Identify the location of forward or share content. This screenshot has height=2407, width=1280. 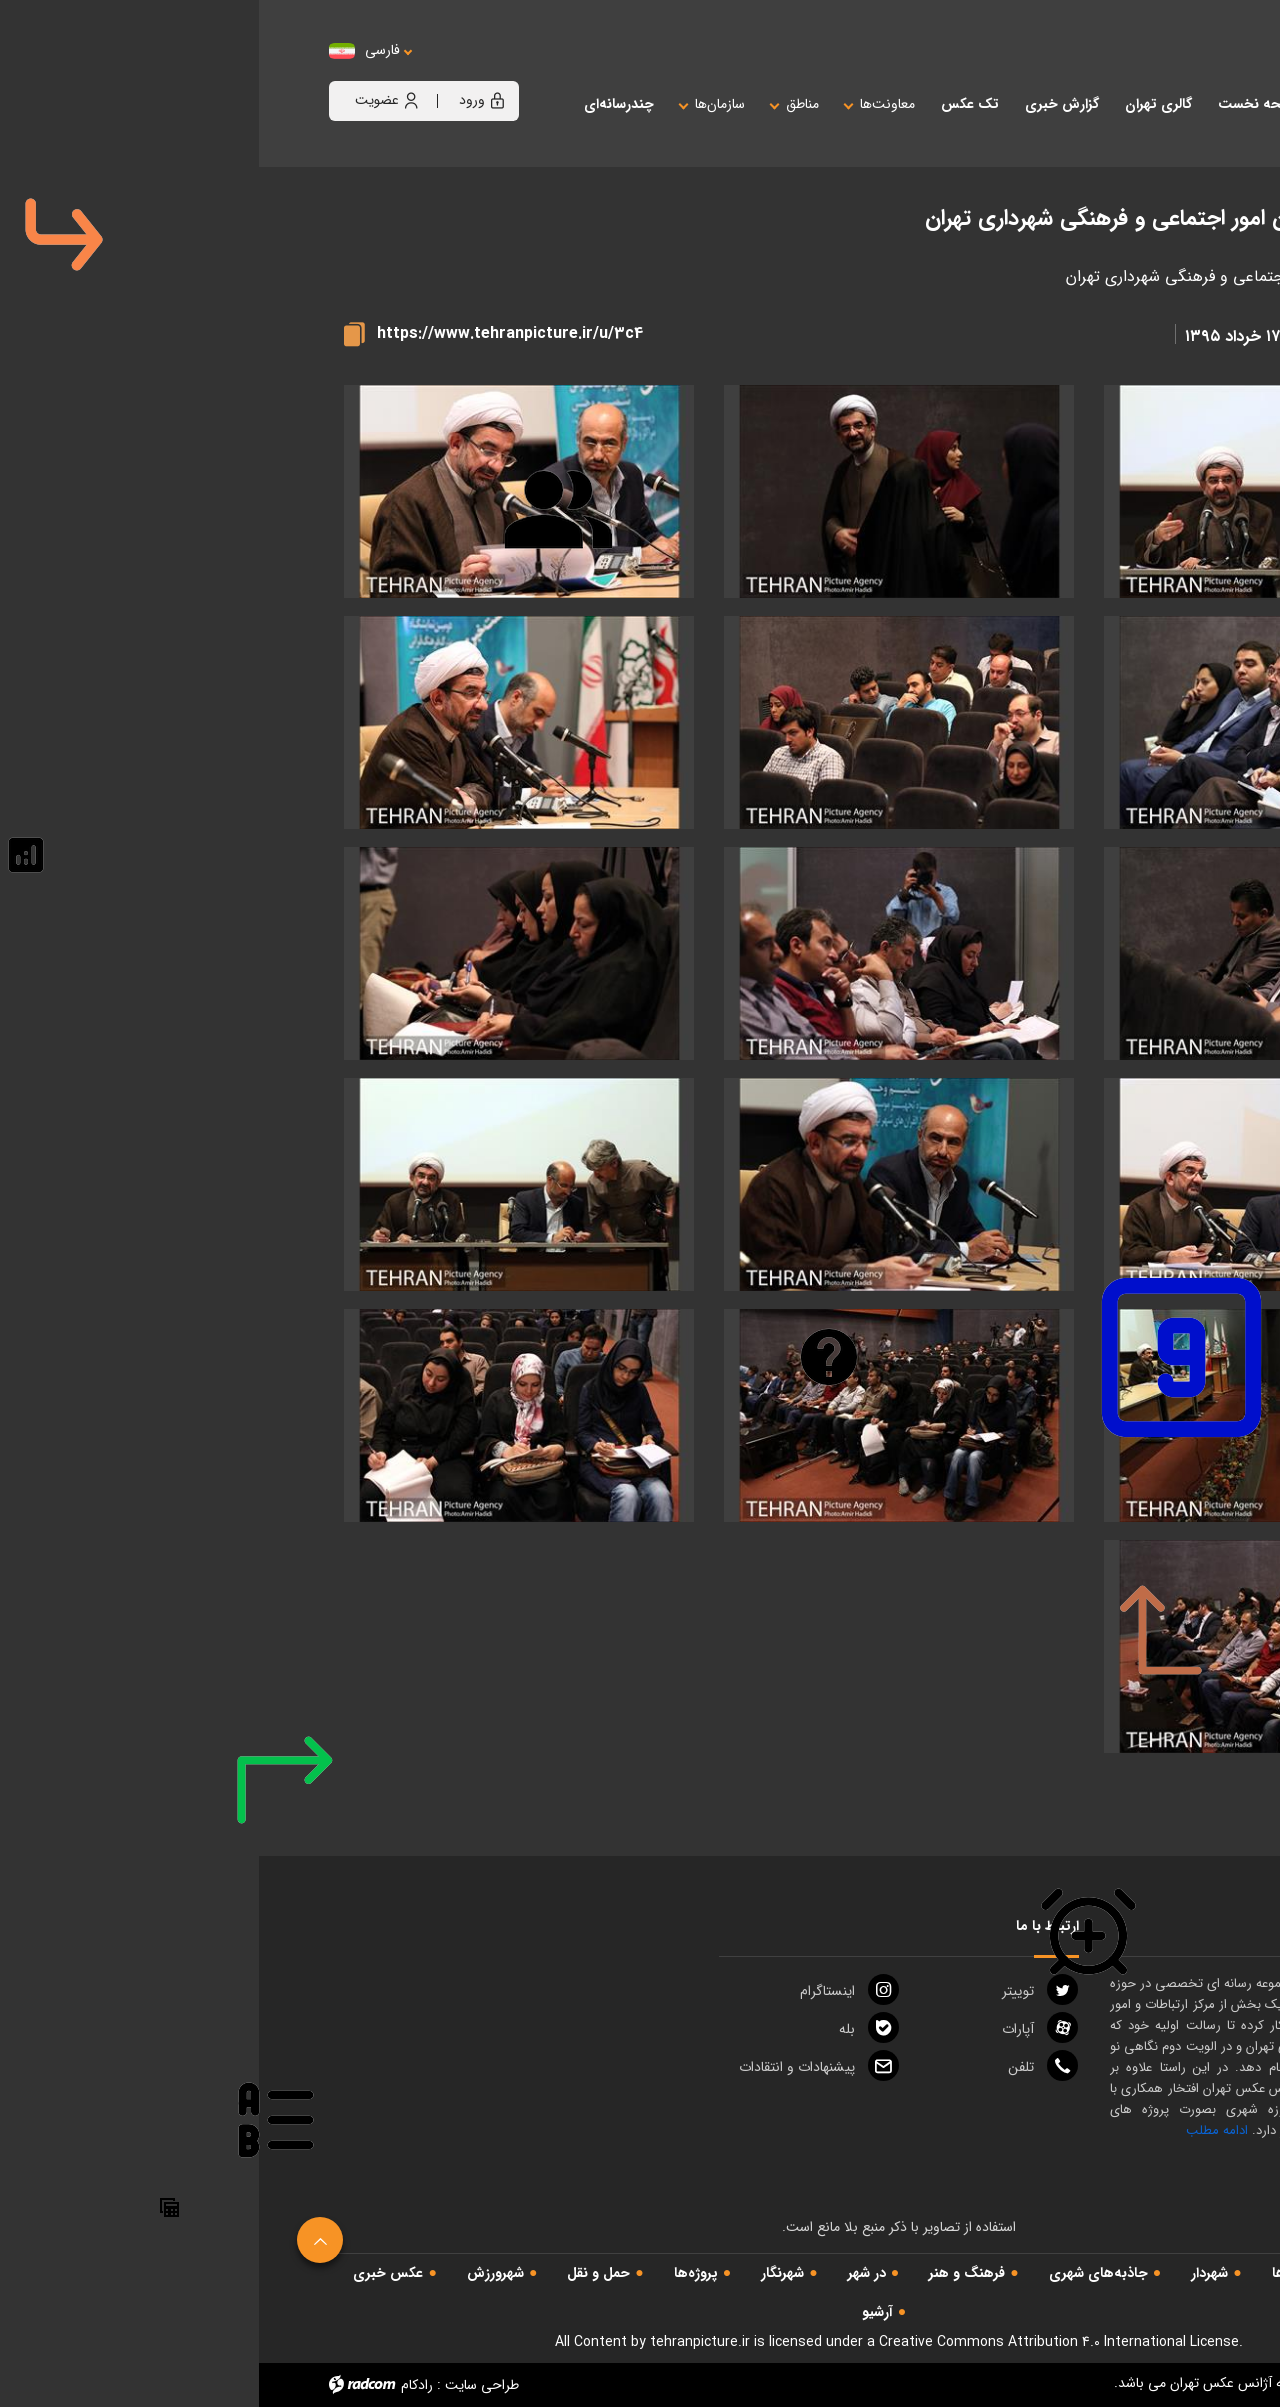
(285, 1780).